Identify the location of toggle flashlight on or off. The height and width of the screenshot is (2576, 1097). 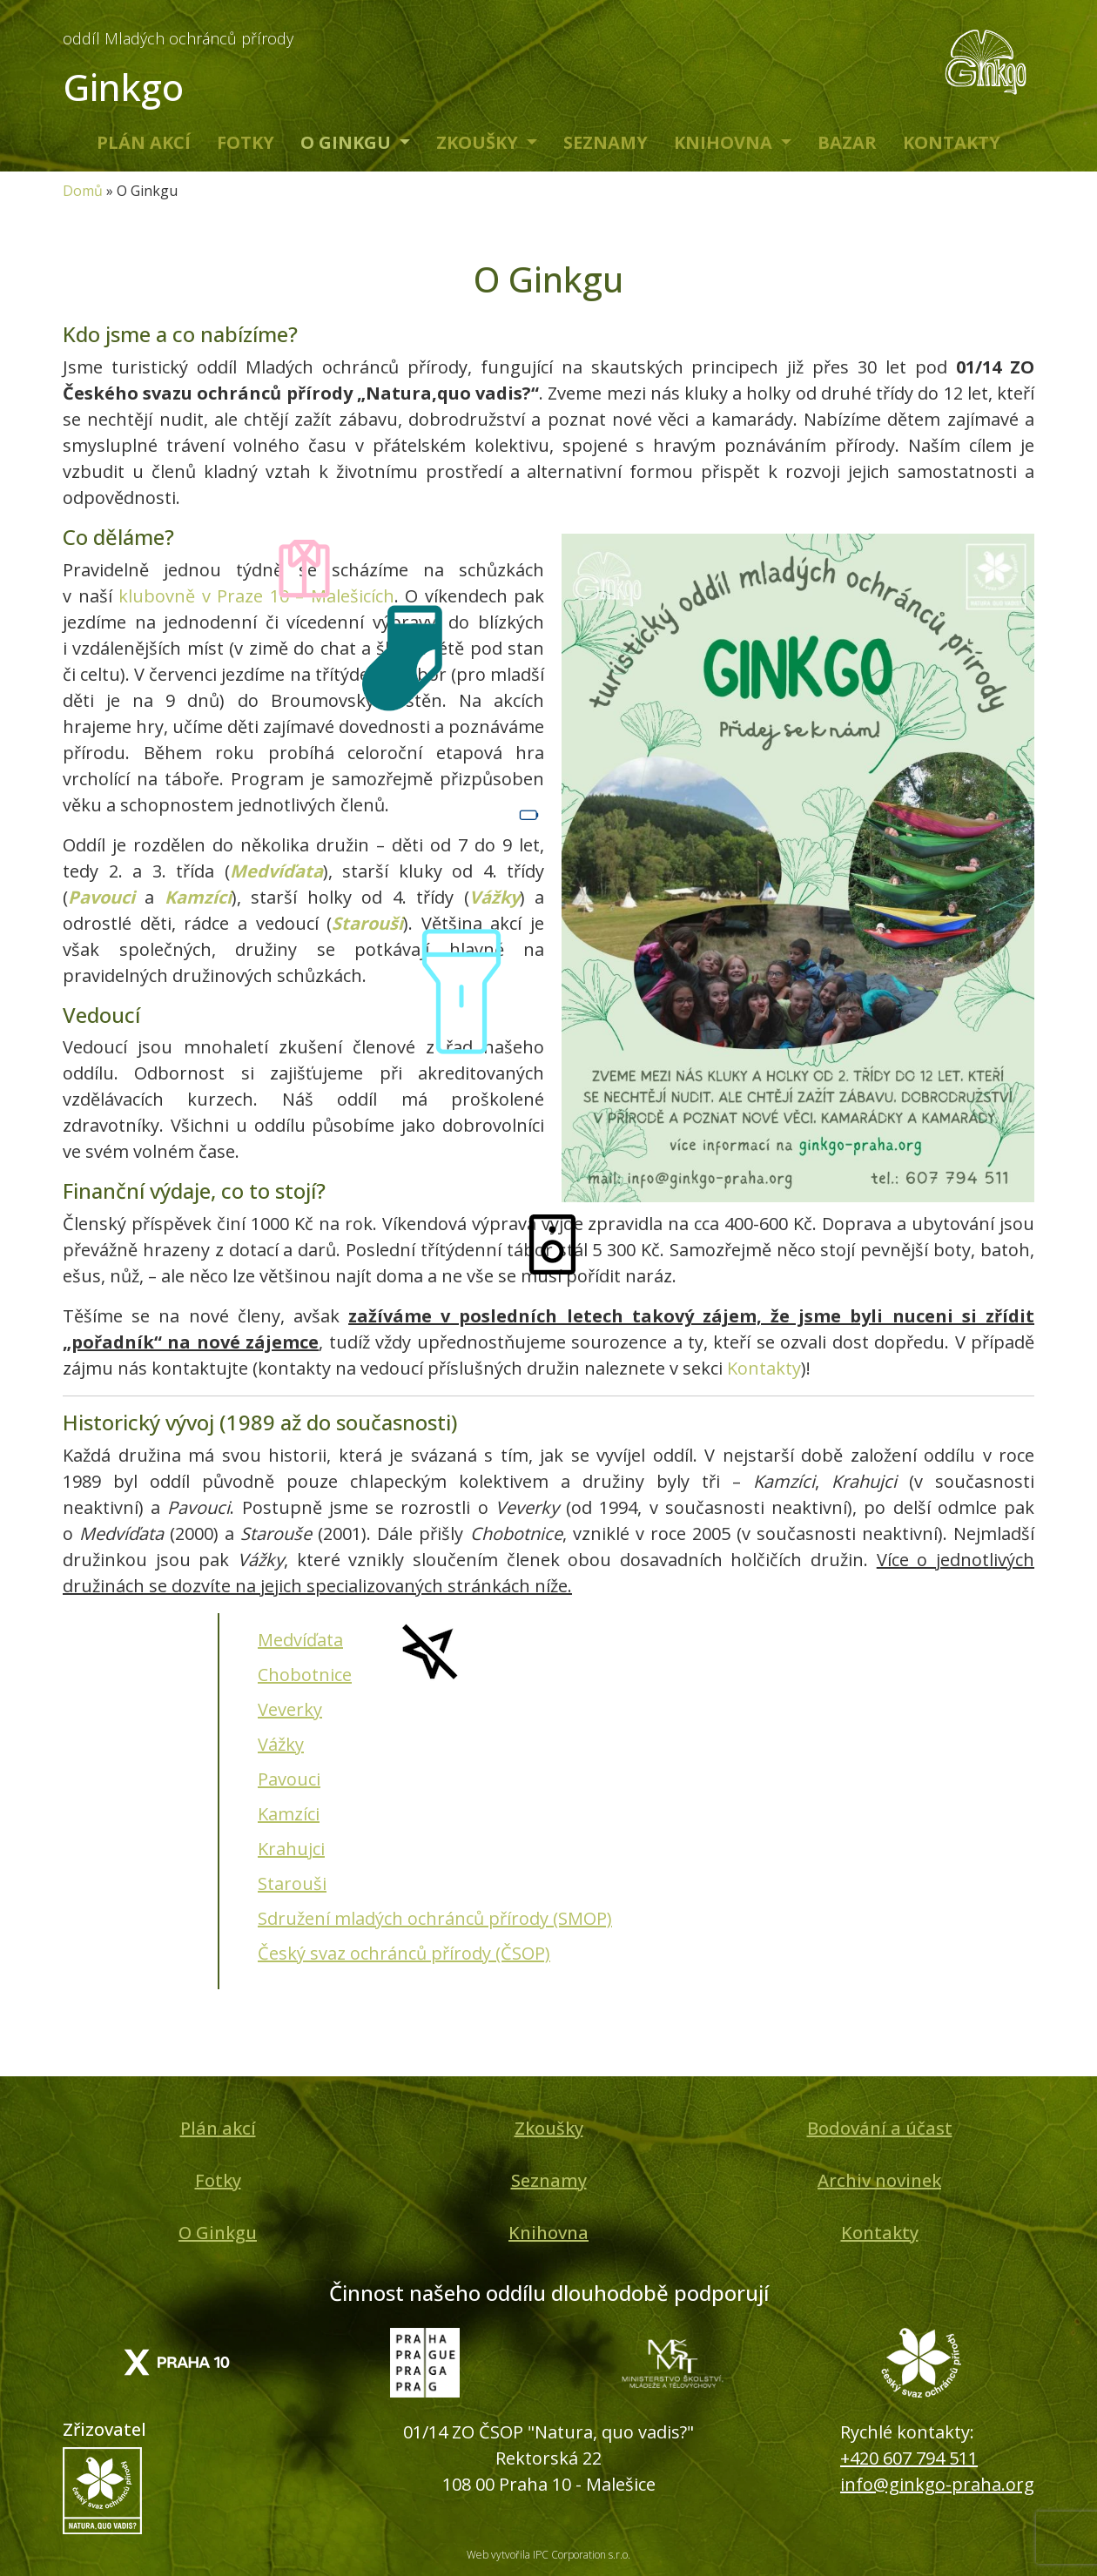
(461, 992).